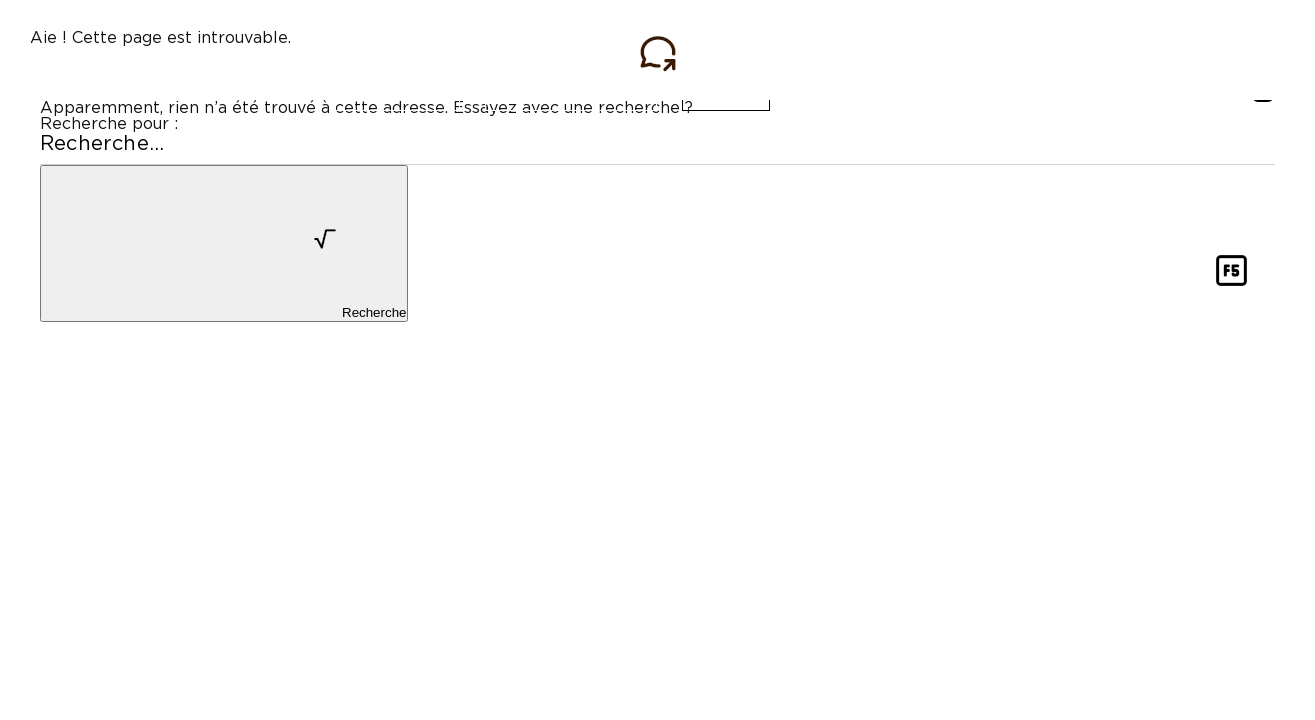 This screenshot has width=1315, height=720. What do you see at coordinates (658, 52) in the screenshot?
I see `share this conversation` at bounding box center [658, 52].